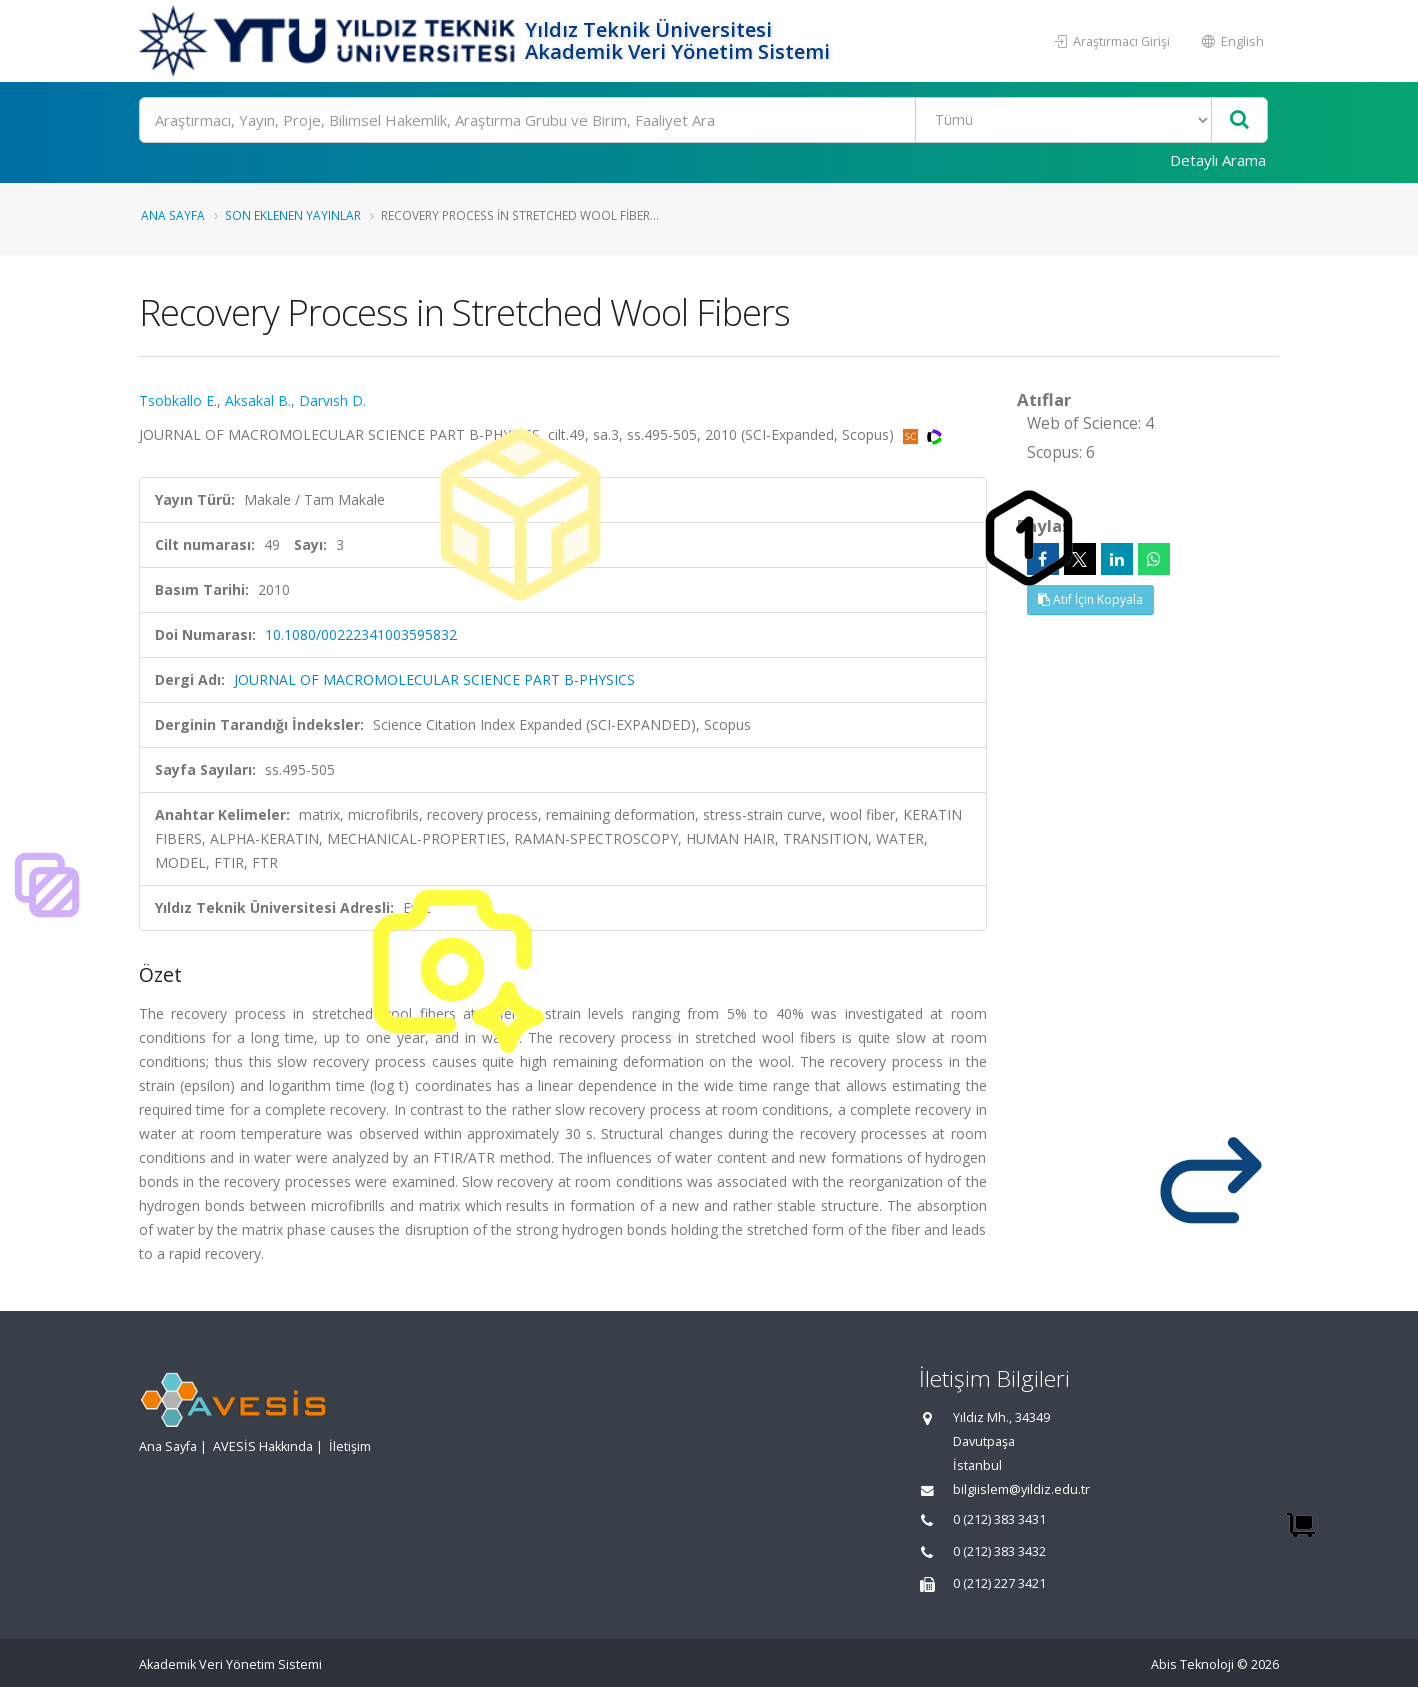 The image size is (1418, 1687). I want to click on open codesandbox development environment, so click(520, 514).